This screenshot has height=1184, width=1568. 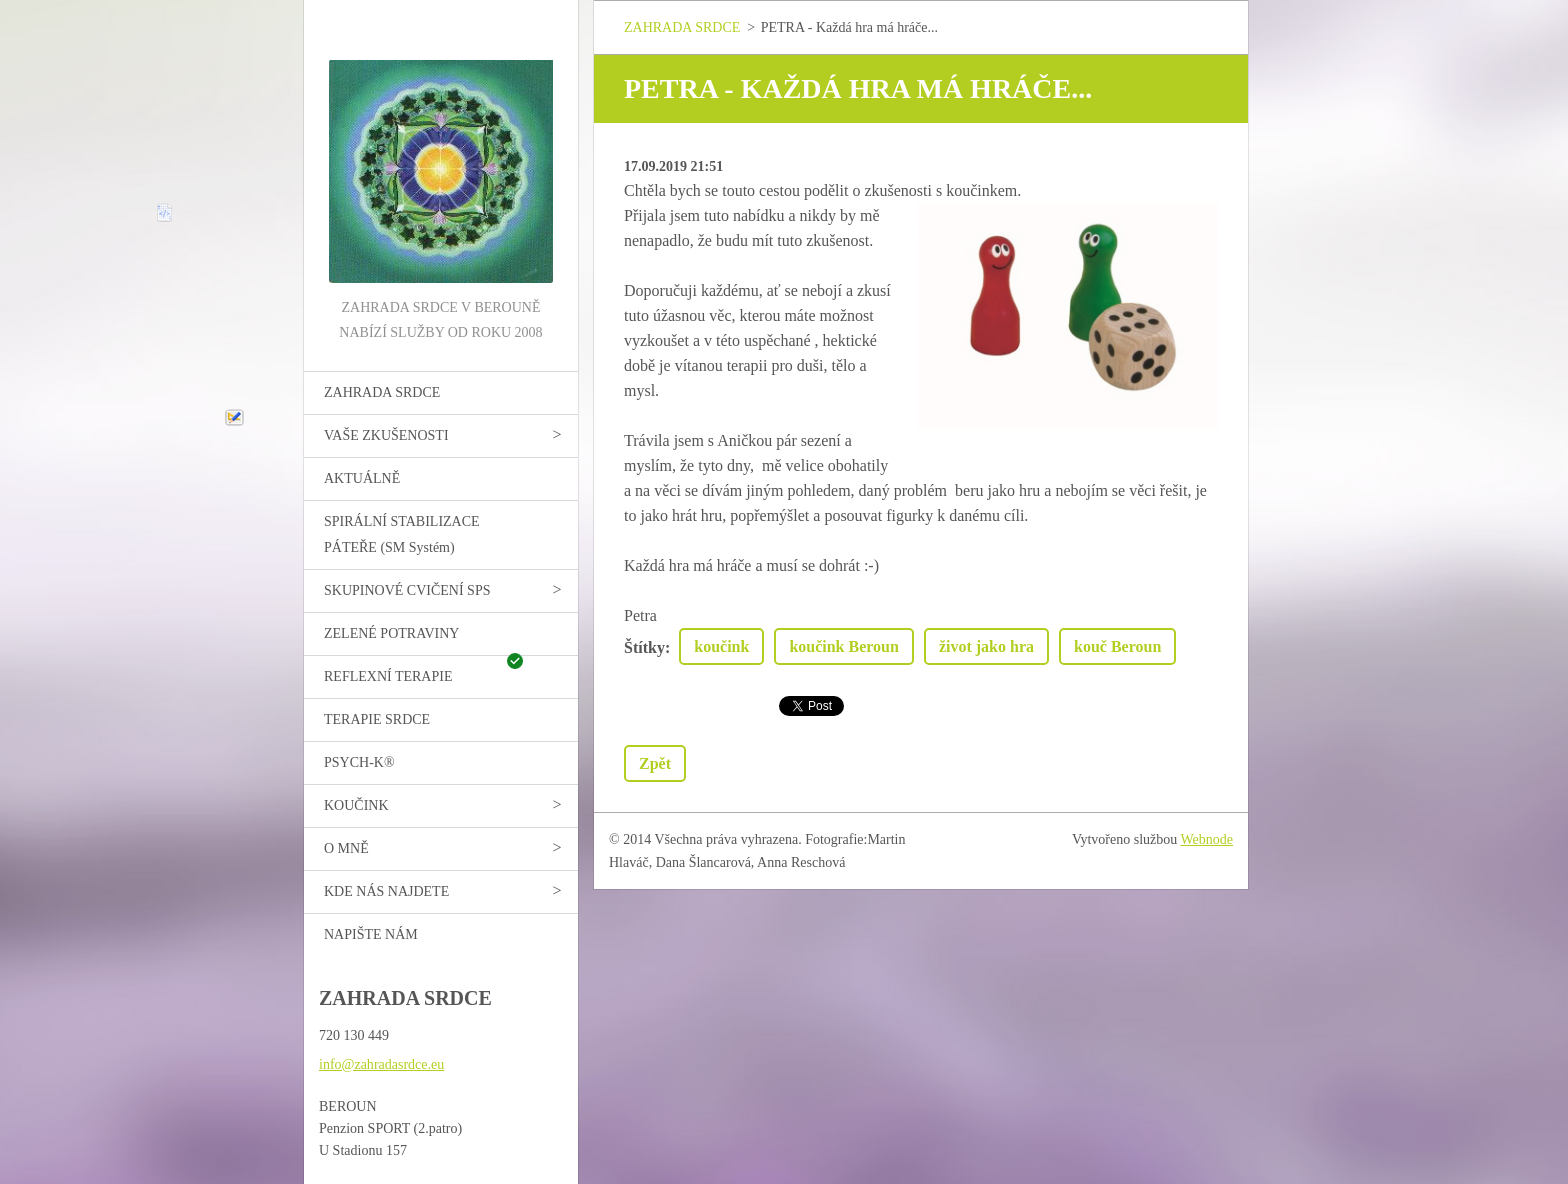 I want to click on access utility and accessory applications, so click(x=234, y=417).